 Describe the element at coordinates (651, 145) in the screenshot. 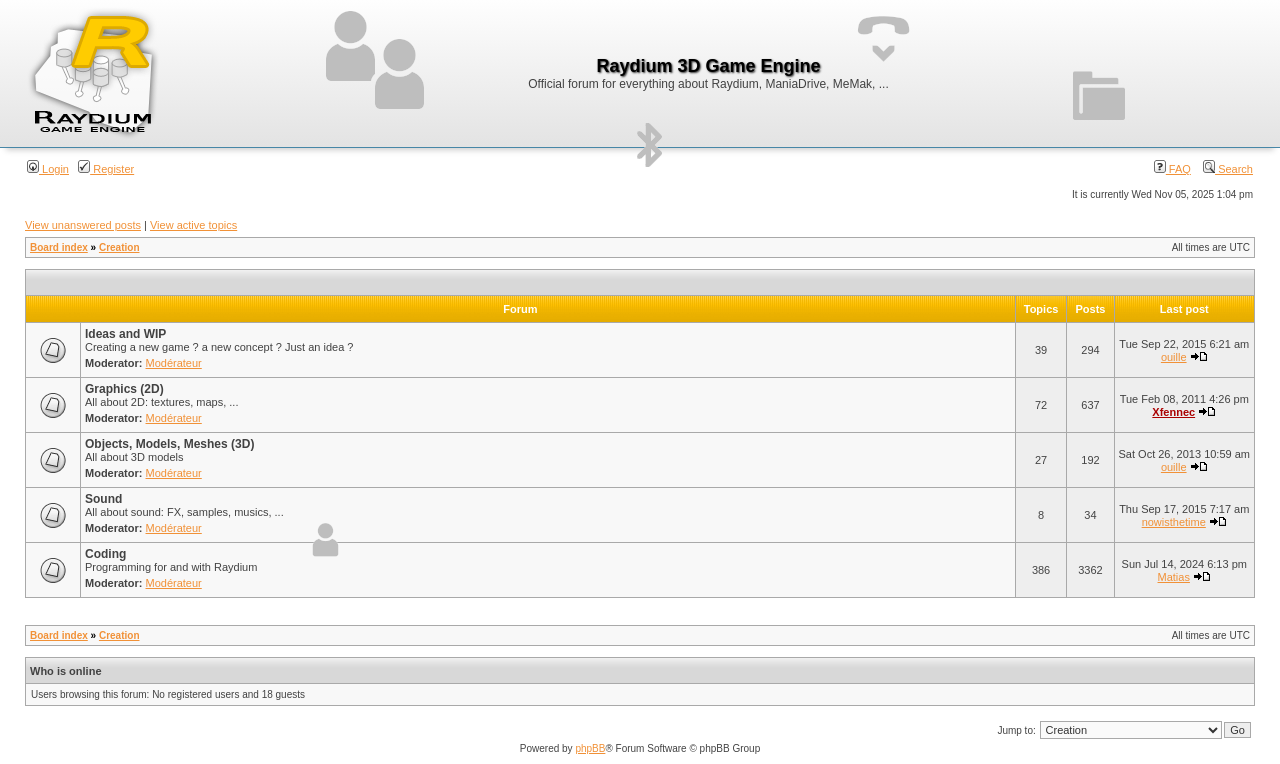

I see `indicates bluetooth is currently active and connected` at that location.